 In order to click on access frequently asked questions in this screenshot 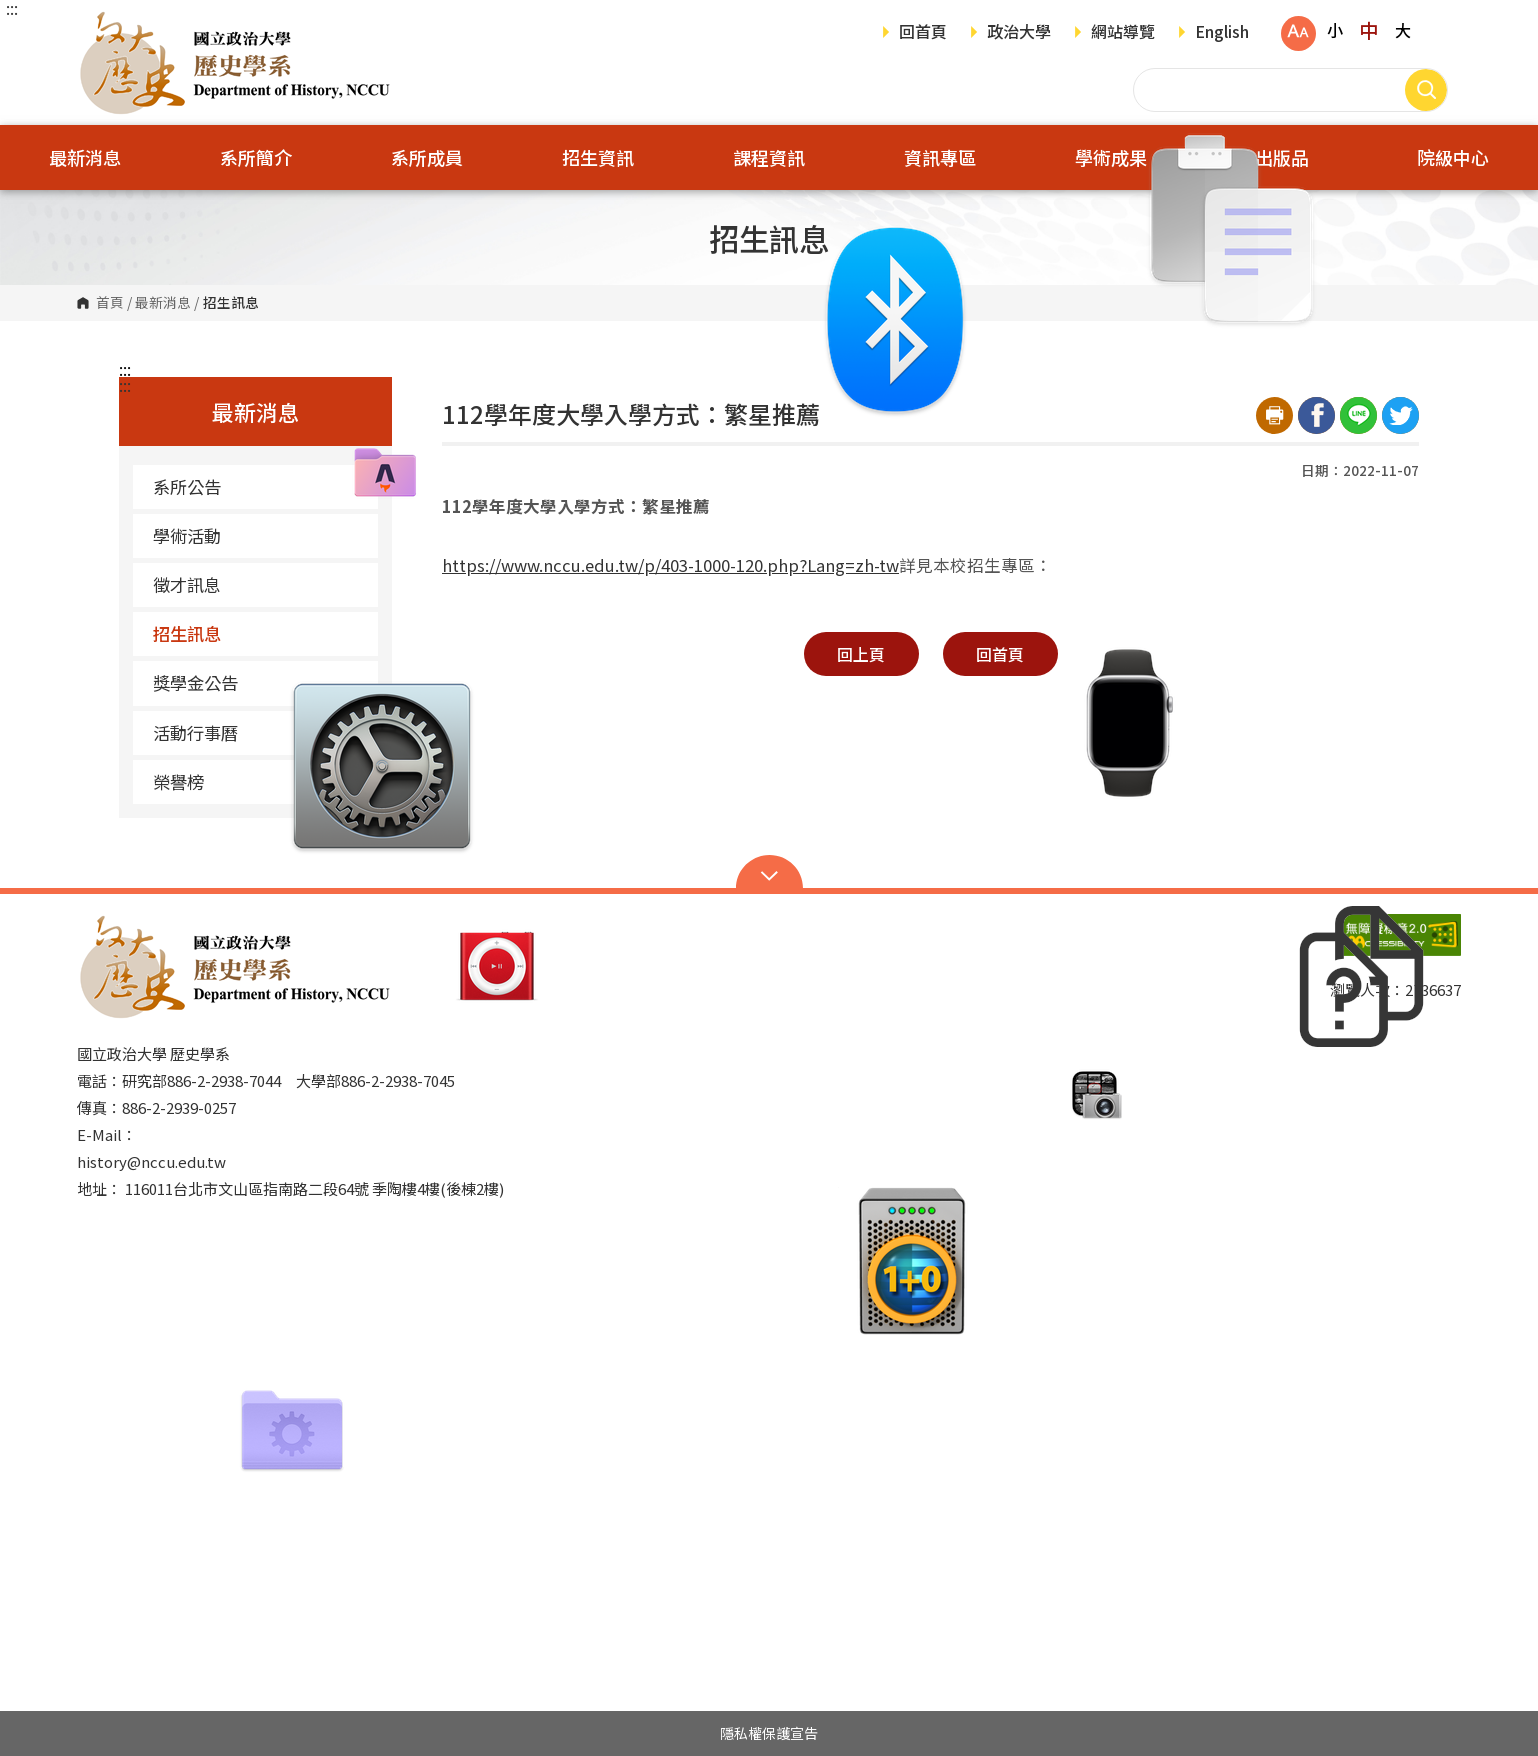, I will do `click(1361, 976)`.